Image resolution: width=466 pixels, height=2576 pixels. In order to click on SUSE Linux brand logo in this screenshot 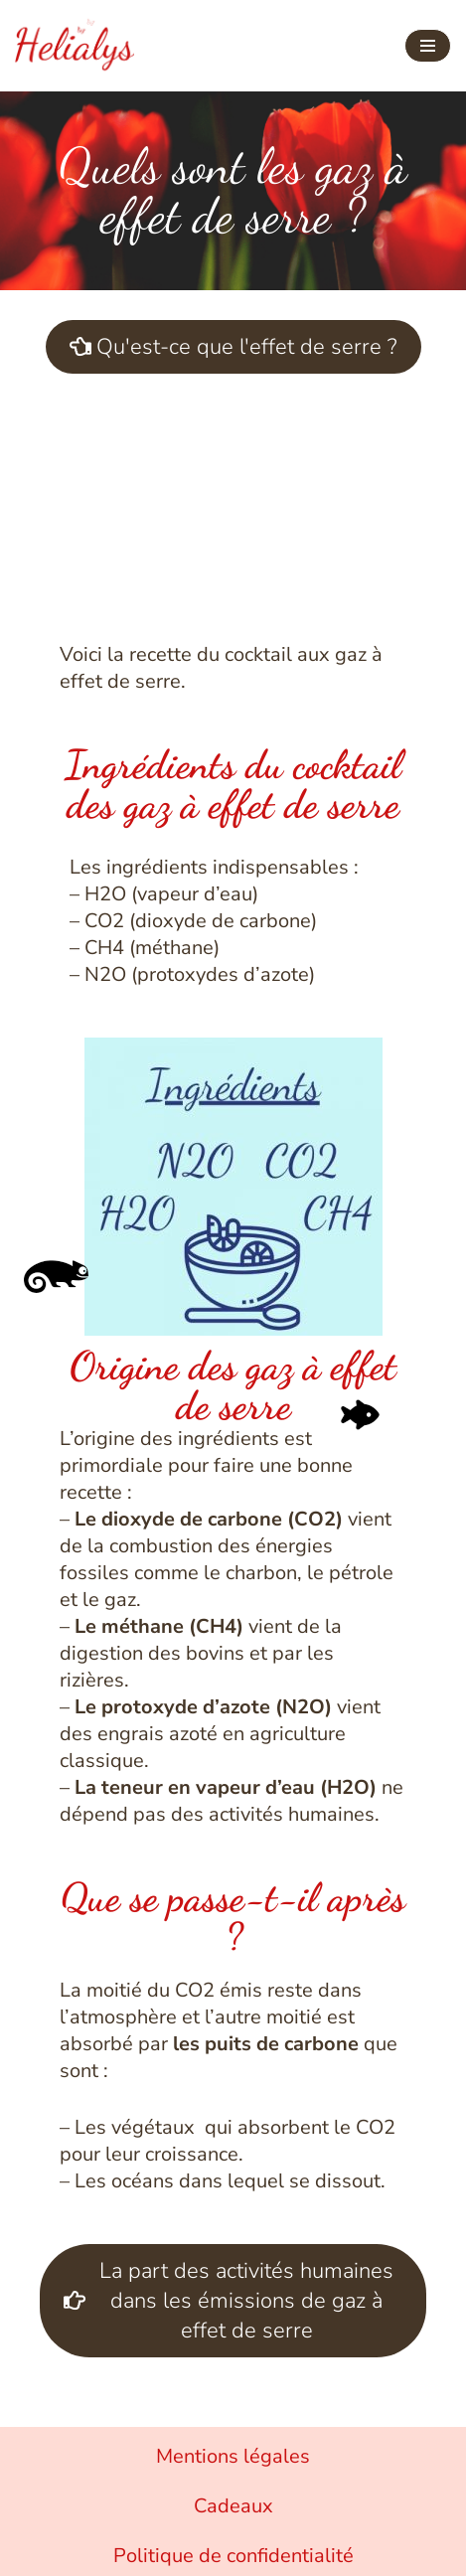, I will do `click(56, 1276)`.